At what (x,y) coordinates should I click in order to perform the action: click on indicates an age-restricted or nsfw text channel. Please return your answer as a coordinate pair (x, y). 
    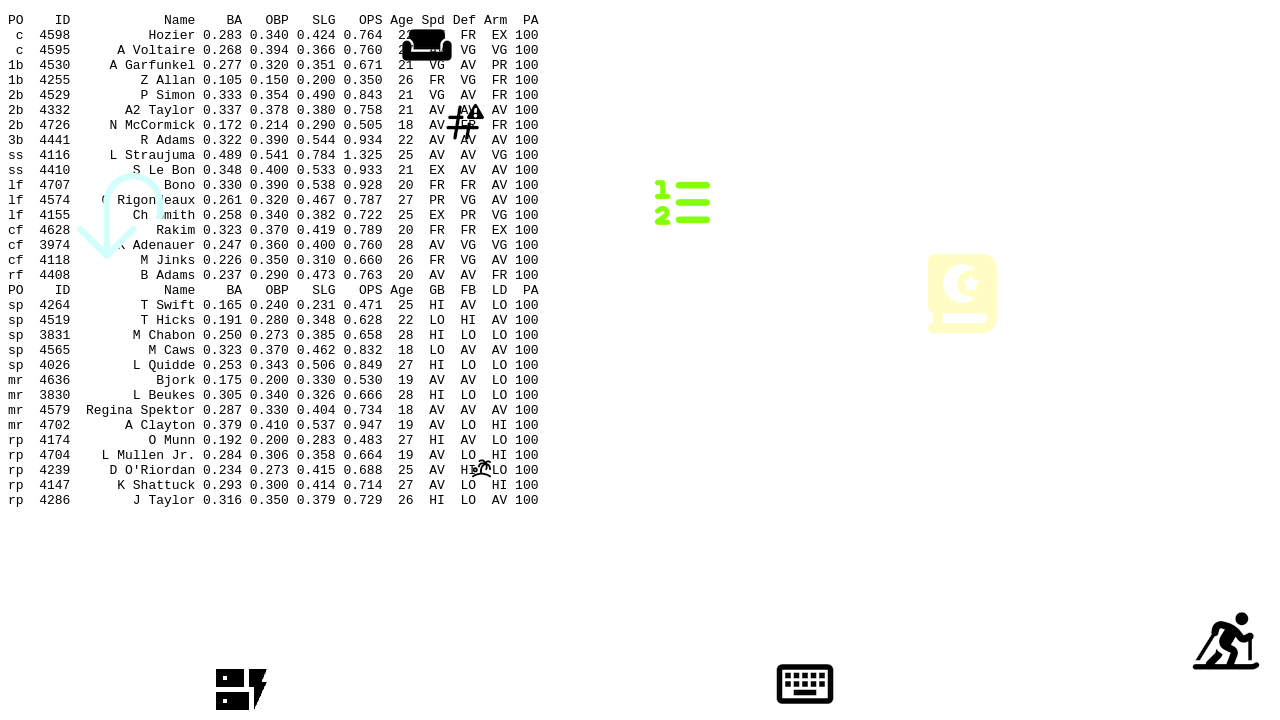
    Looking at the image, I should click on (463, 122).